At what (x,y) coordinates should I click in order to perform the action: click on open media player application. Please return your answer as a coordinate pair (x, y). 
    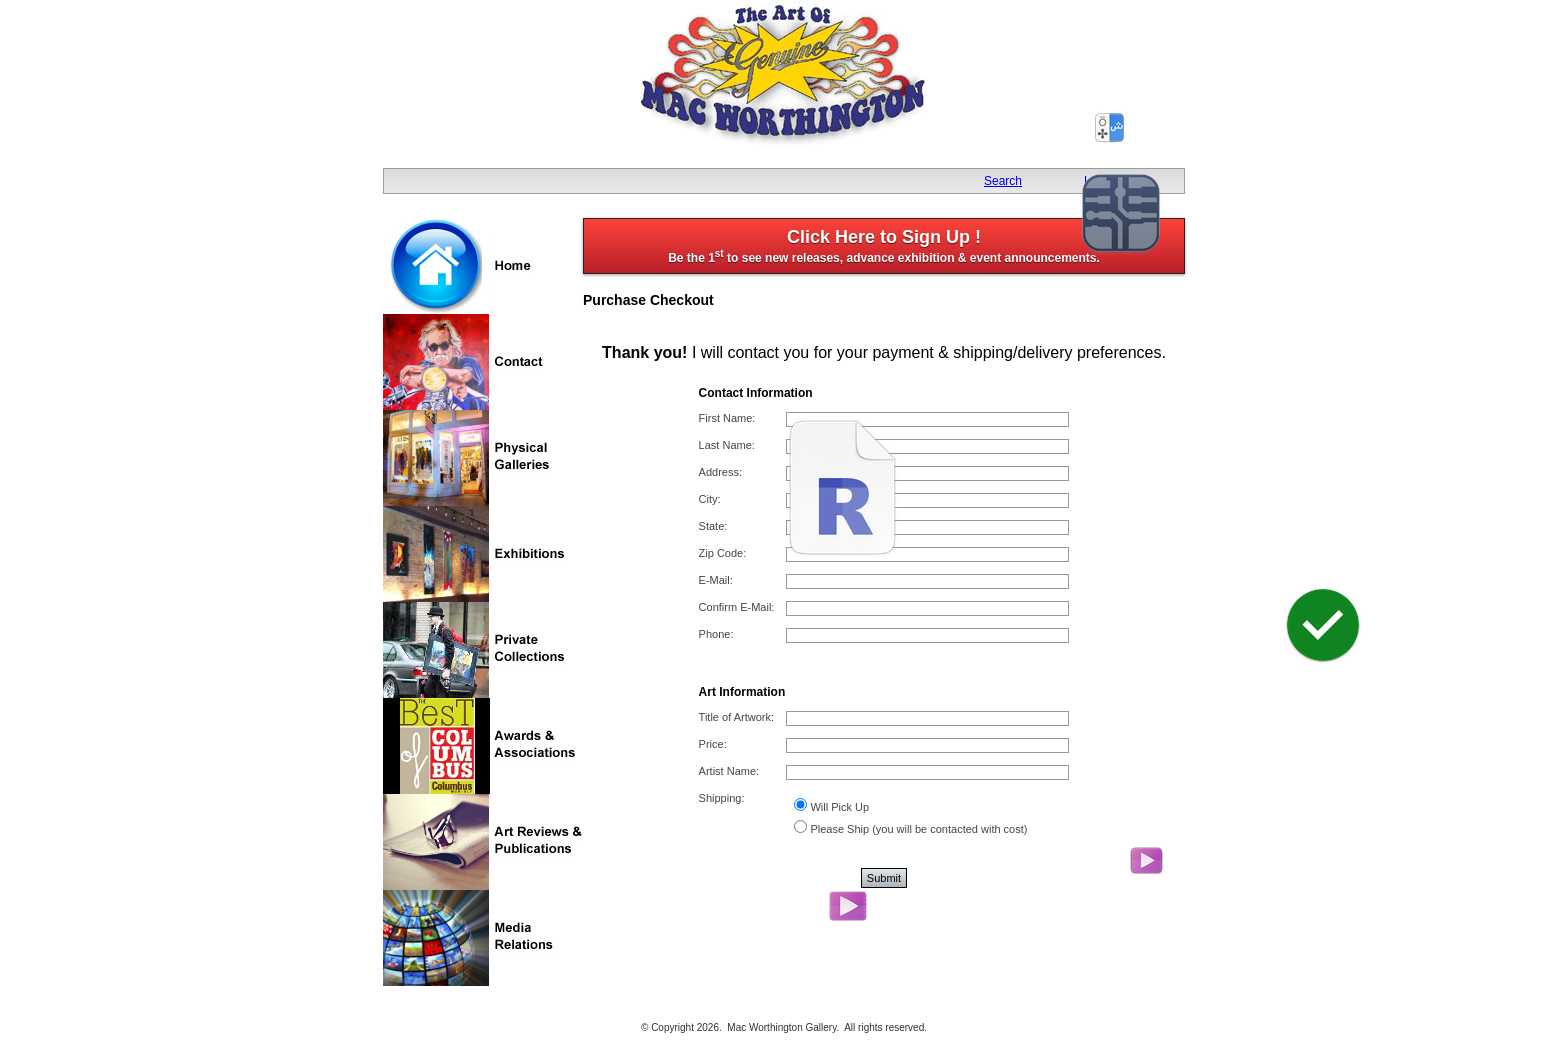
    Looking at the image, I should click on (848, 906).